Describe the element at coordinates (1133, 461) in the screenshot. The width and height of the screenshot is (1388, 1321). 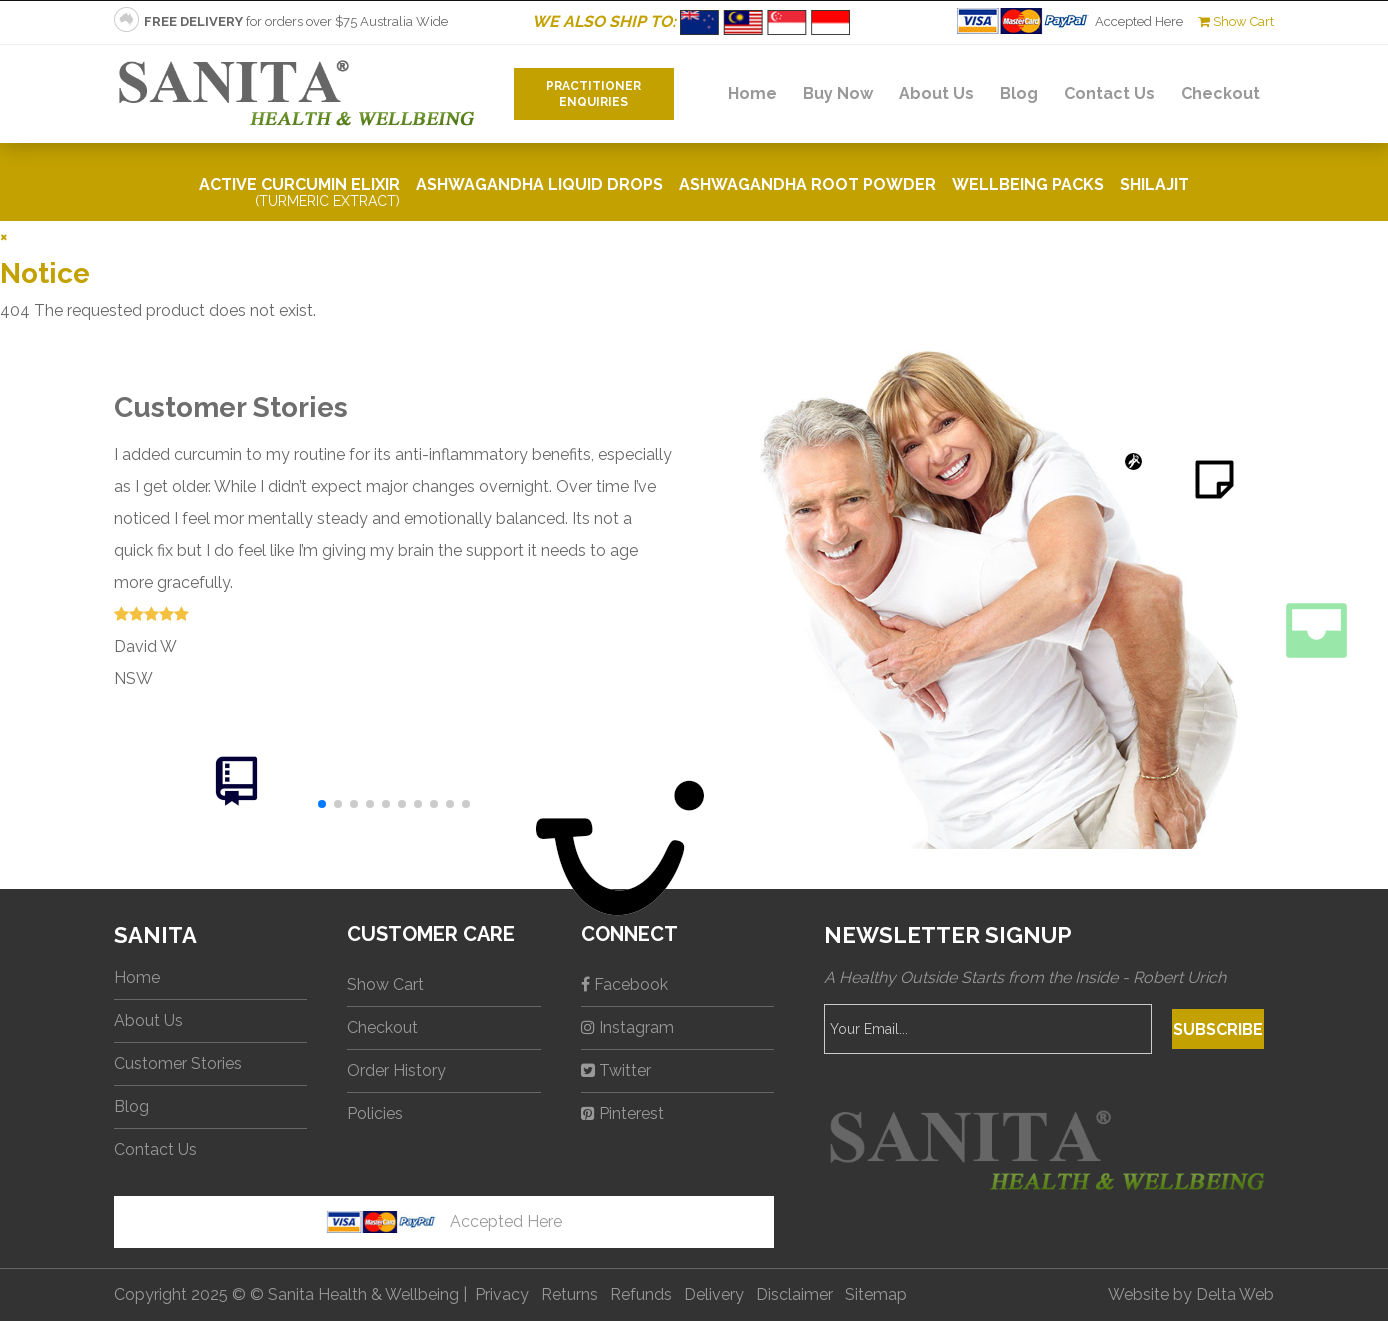
I see `open the Grav CMS website or application` at that location.